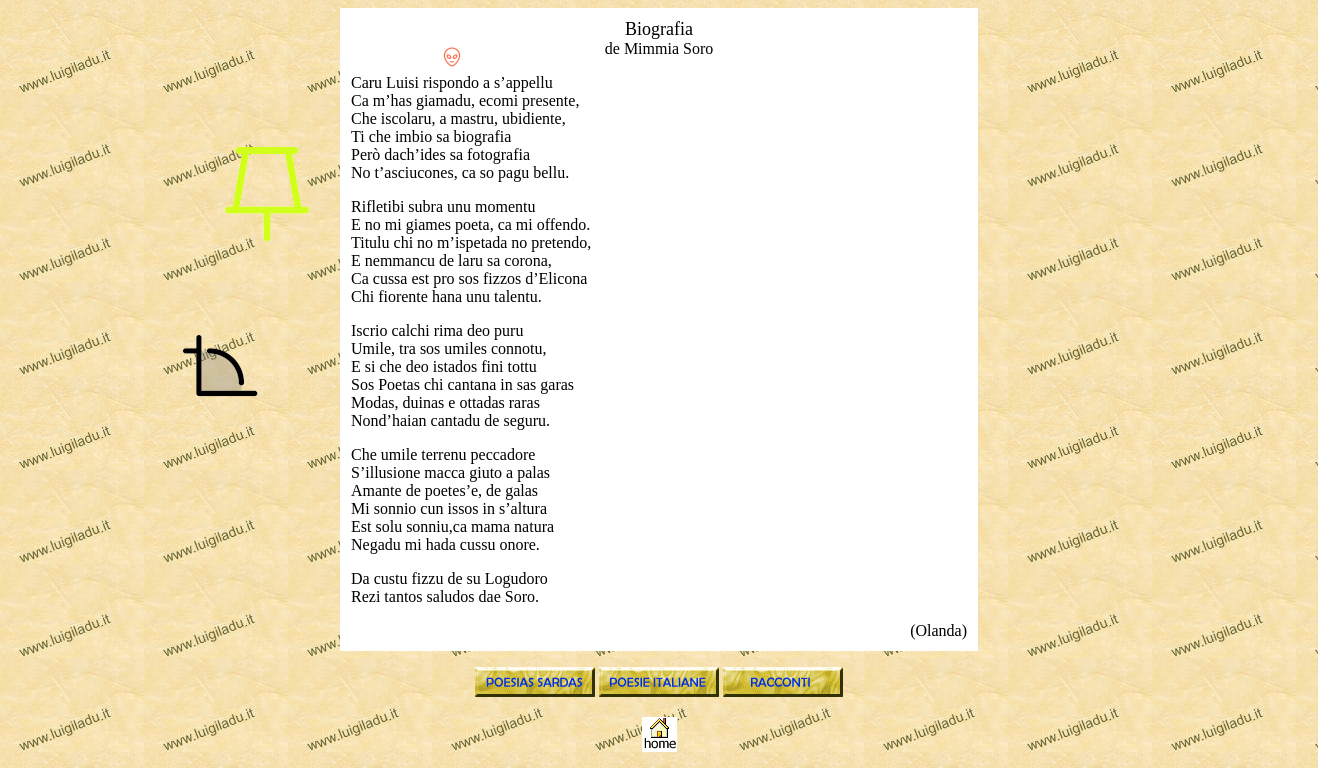 Image resolution: width=1318 pixels, height=768 pixels. I want to click on indicates unknown or unidentified user, so click(452, 57).